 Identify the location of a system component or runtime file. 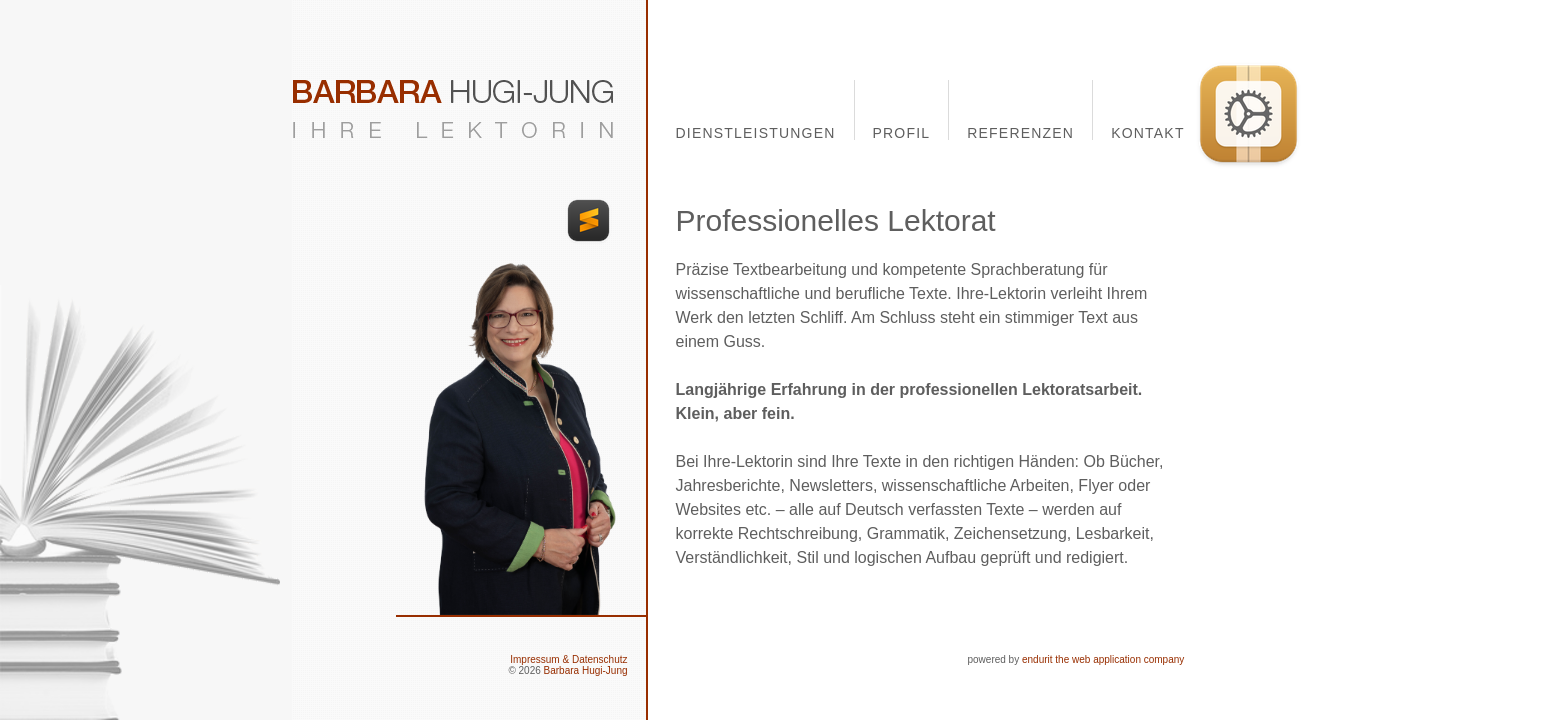
(1248, 115).